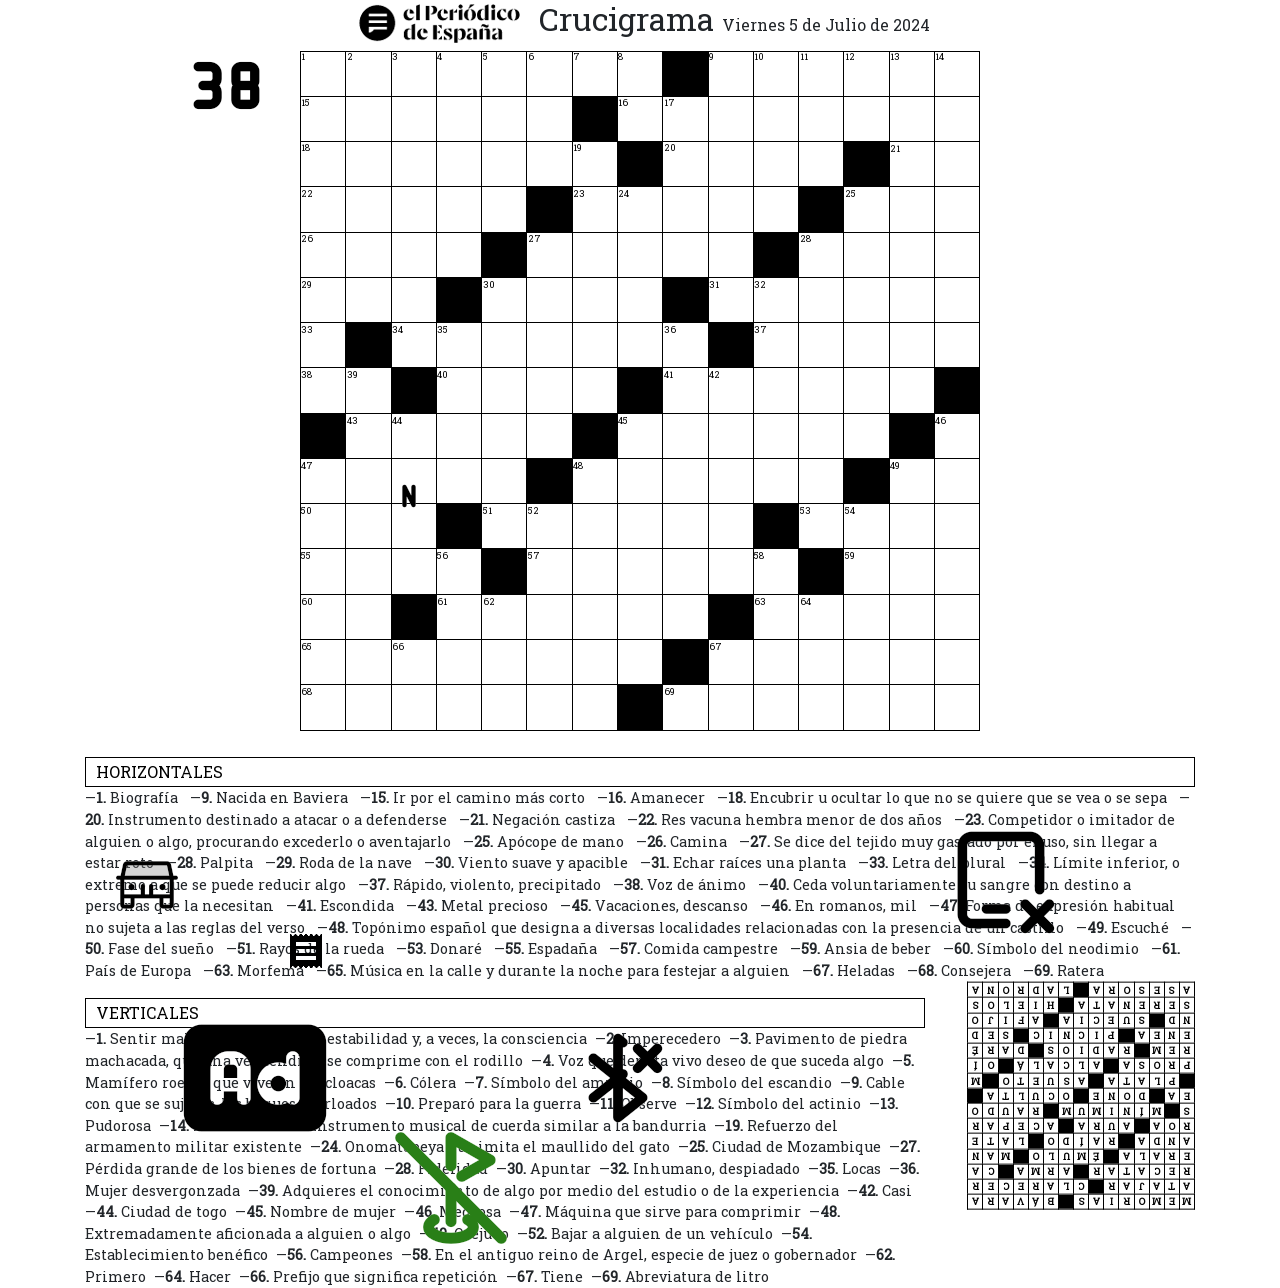 This screenshot has height=1288, width=1280. I want to click on indicates an item starting with the letter n, so click(409, 496).